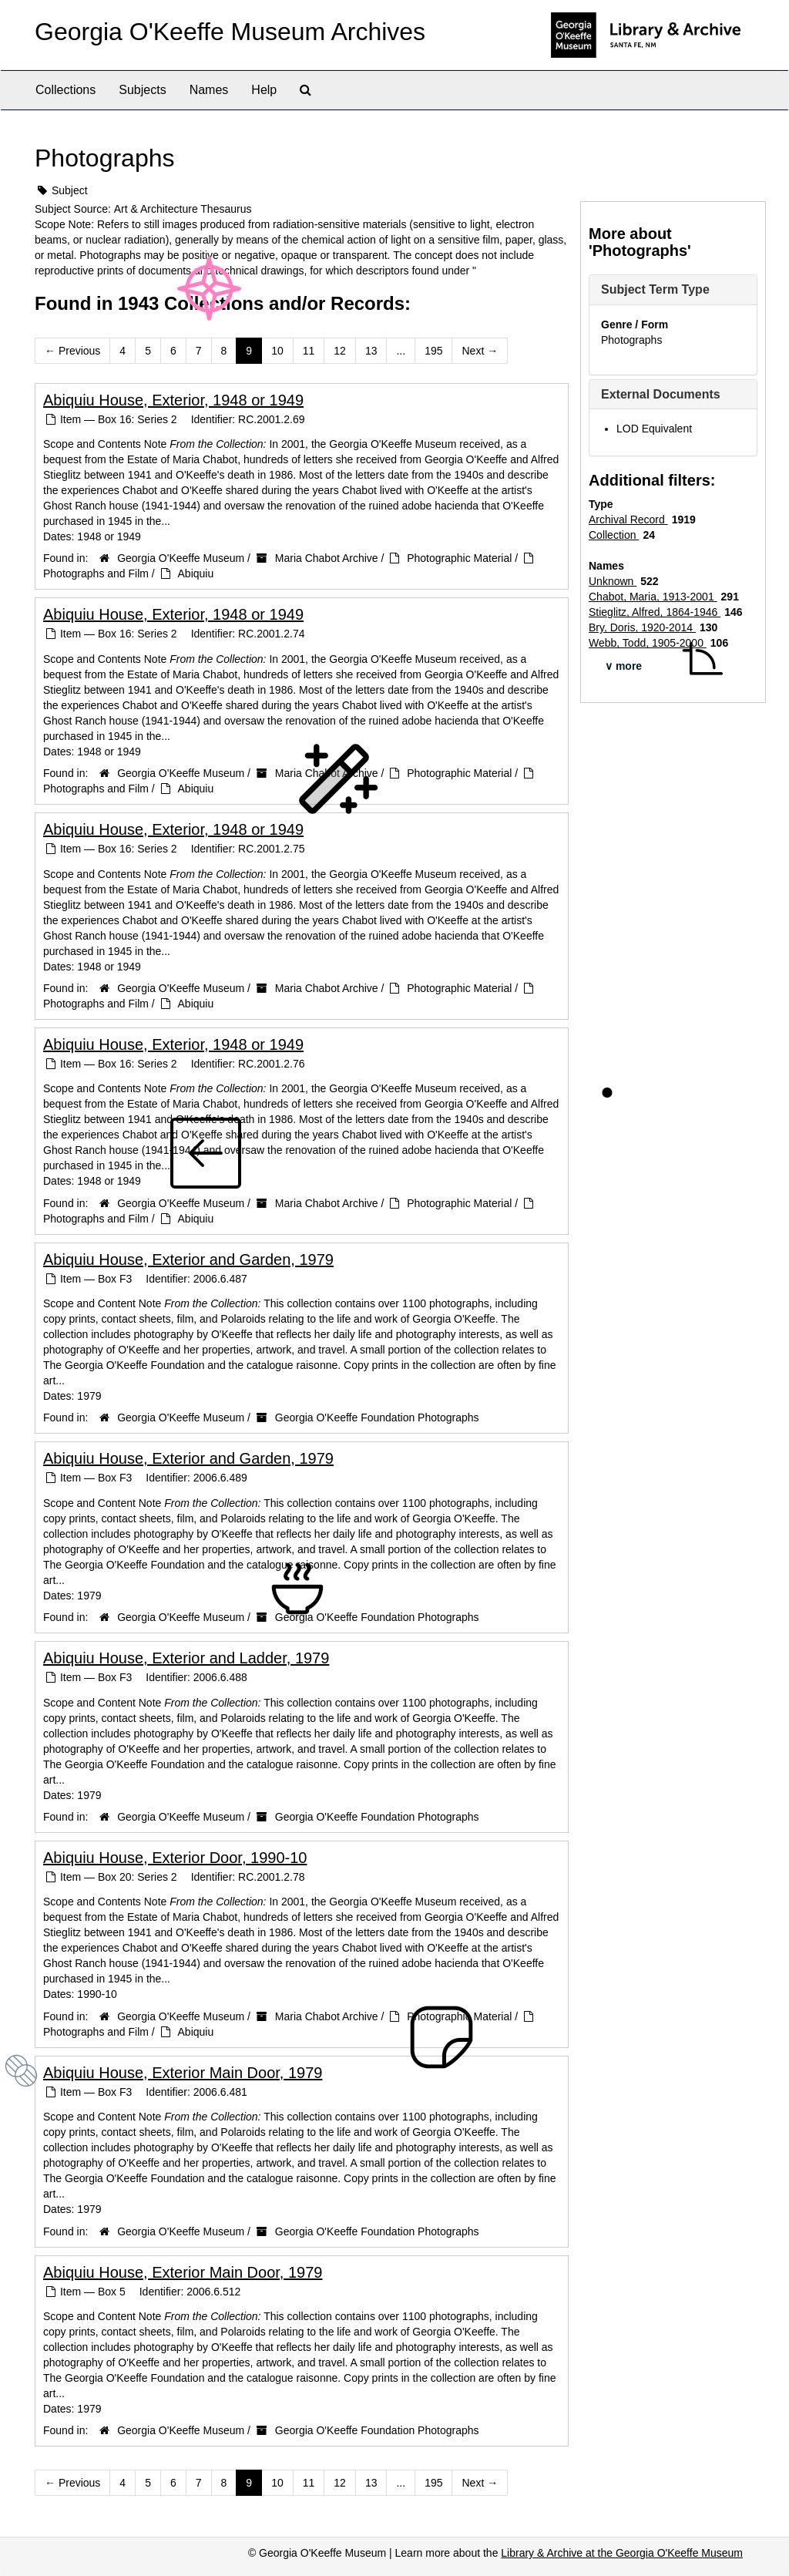 This screenshot has width=789, height=2576. What do you see at coordinates (21, 2070) in the screenshot?
I see `exclude overlapping elements from selection` at bounding box center [21, 2070].